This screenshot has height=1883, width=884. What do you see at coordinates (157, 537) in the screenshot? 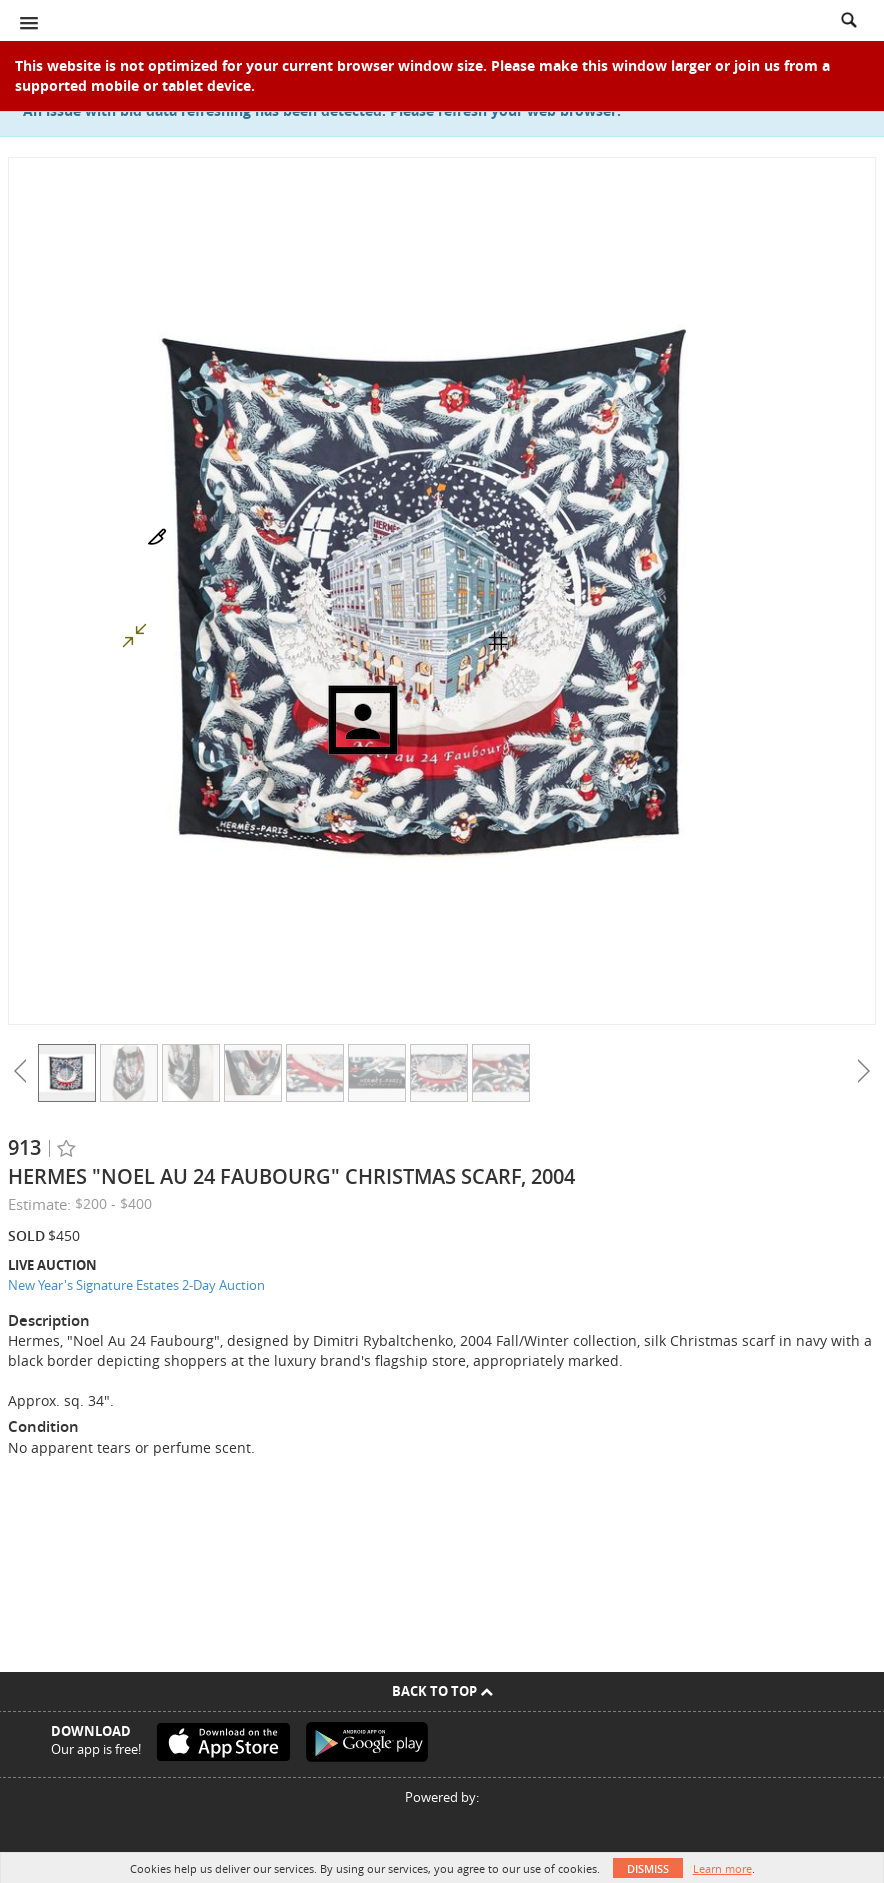
I see `access cutting or slicing tools` at bounding box center [157, 537].